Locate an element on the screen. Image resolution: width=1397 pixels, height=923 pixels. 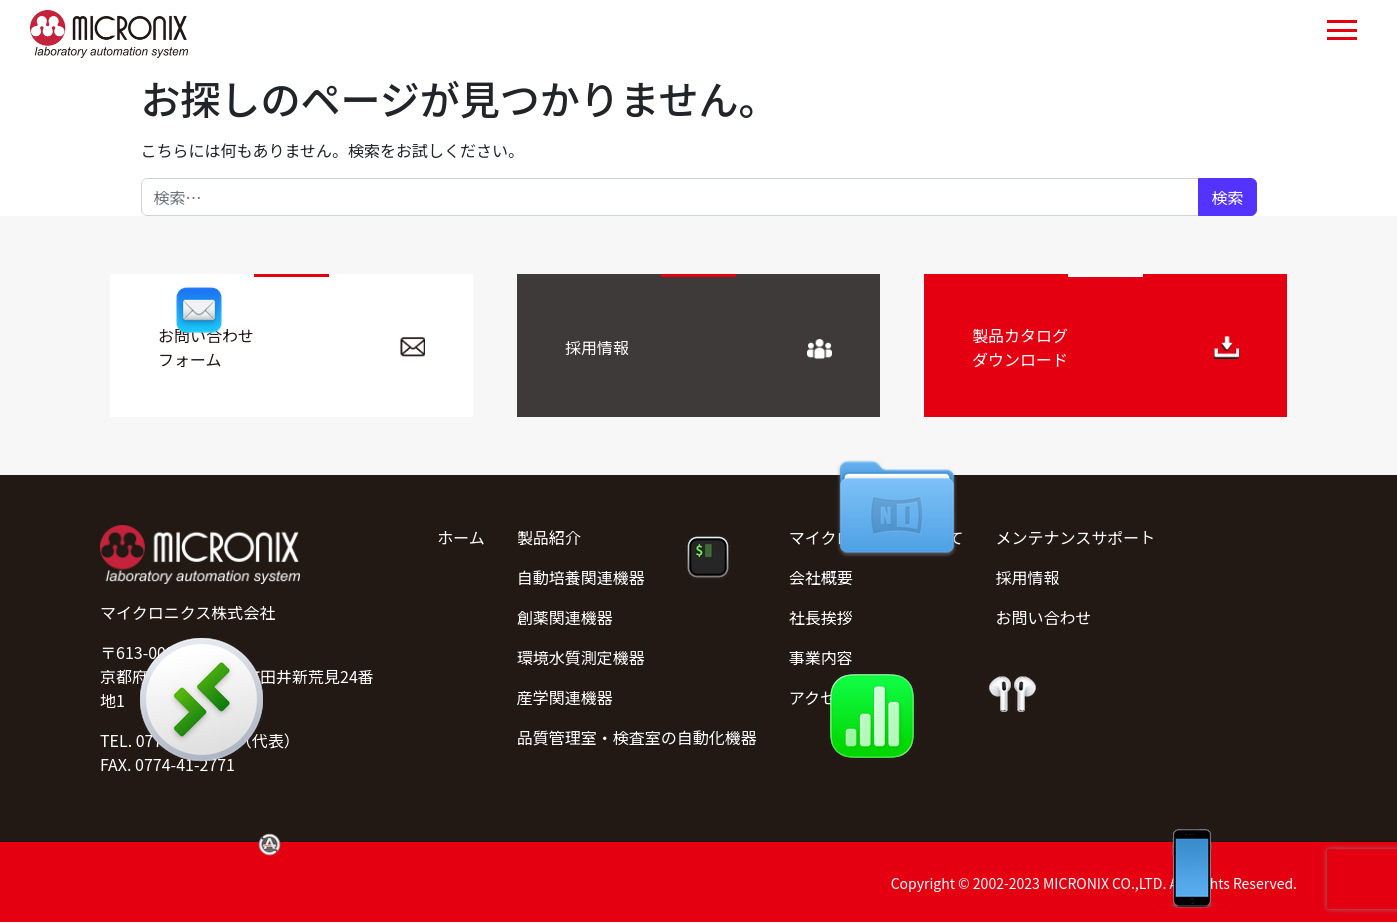
indicates a connected iPhone device is located at coordinates (1192, 869).